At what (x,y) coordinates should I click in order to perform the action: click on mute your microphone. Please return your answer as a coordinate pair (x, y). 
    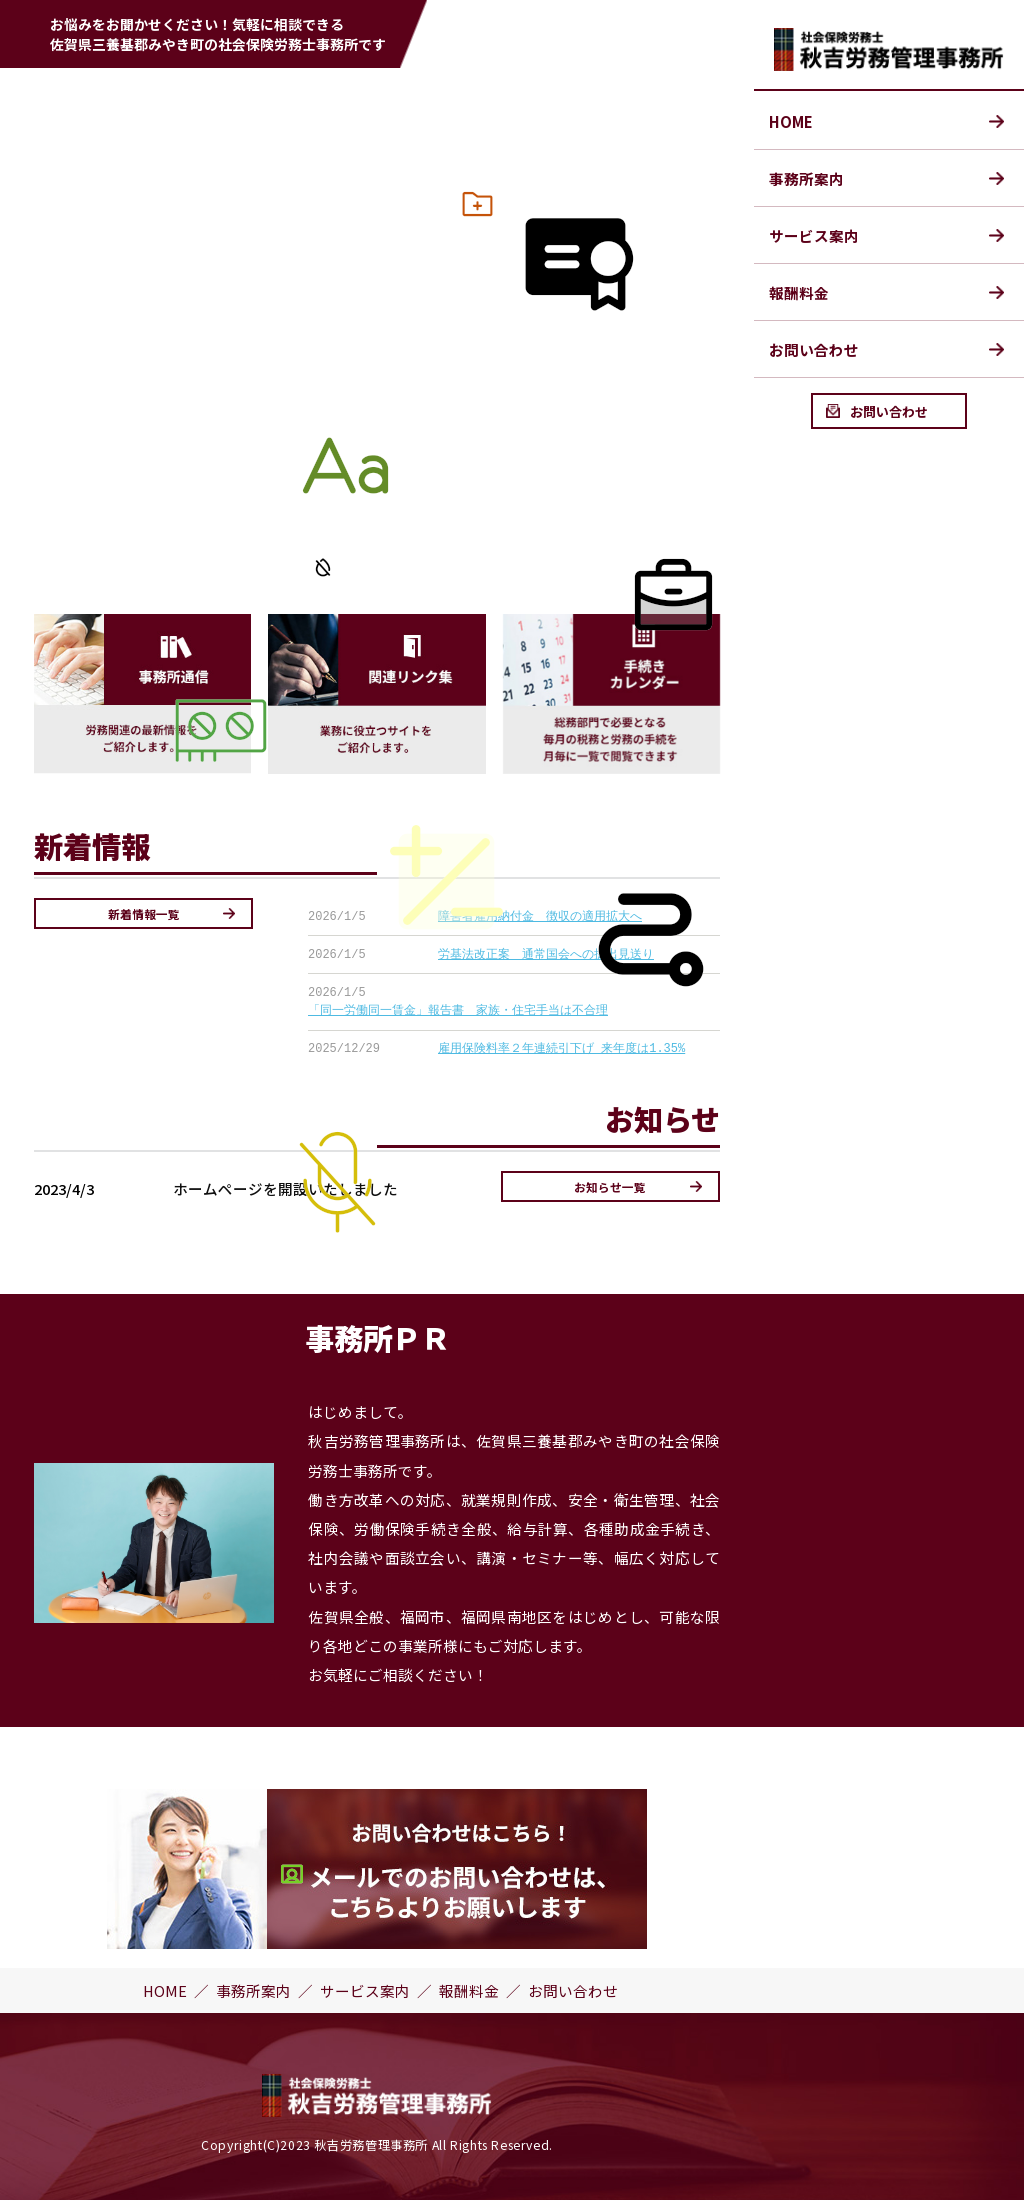
    Looking at the image, I should click on (337, 1180).